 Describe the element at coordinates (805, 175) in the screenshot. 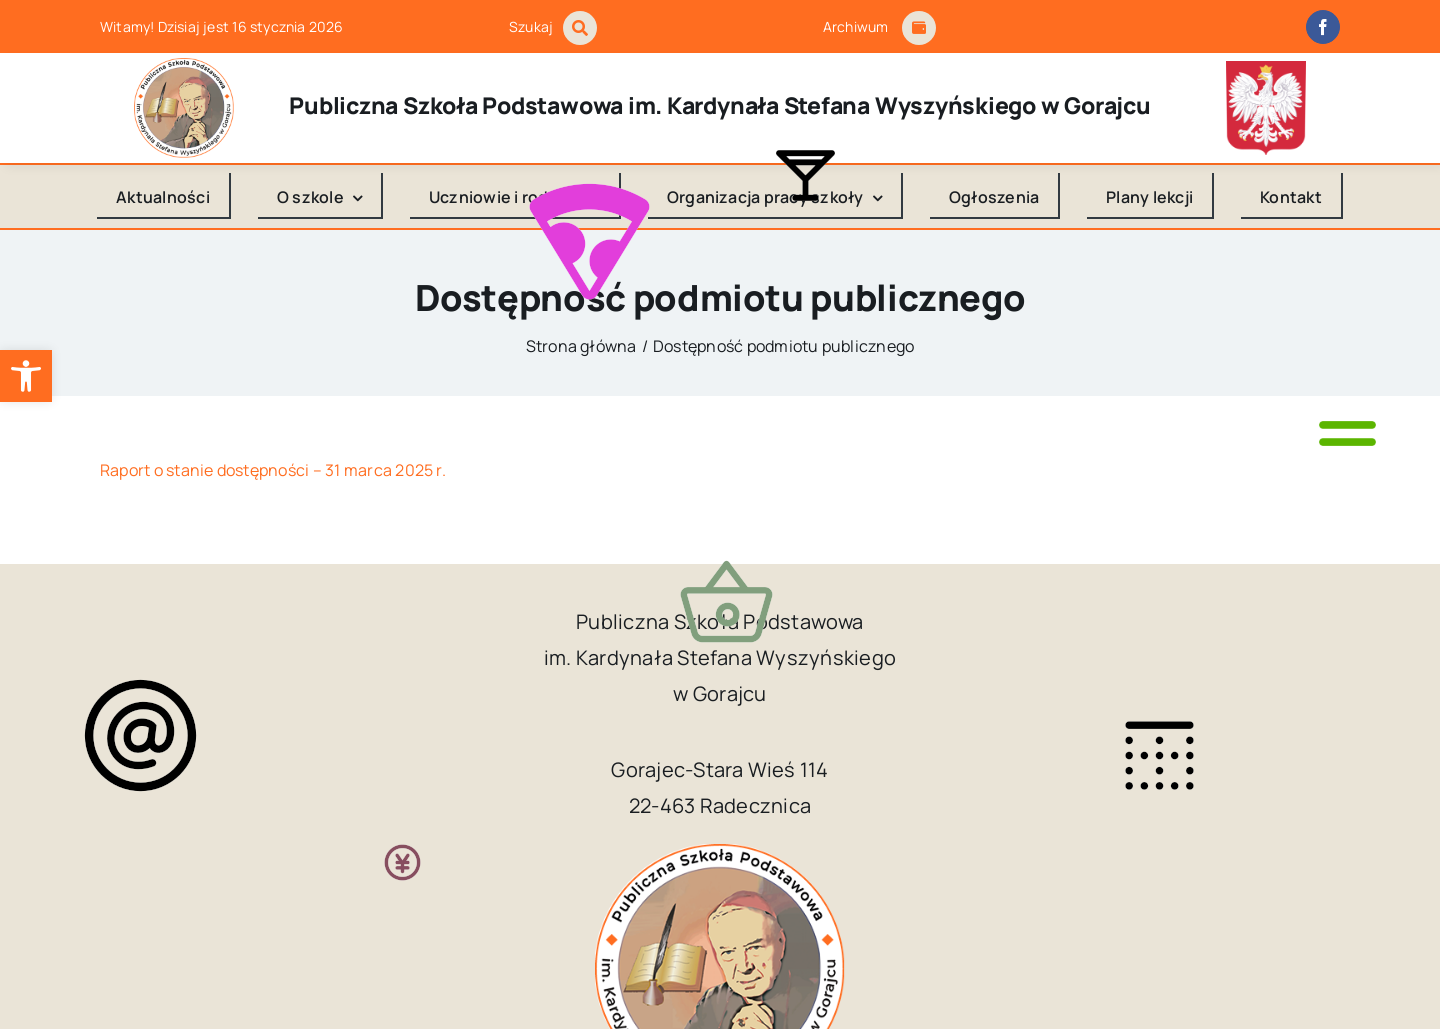

I see `view bar or cocktail menu` at that location.